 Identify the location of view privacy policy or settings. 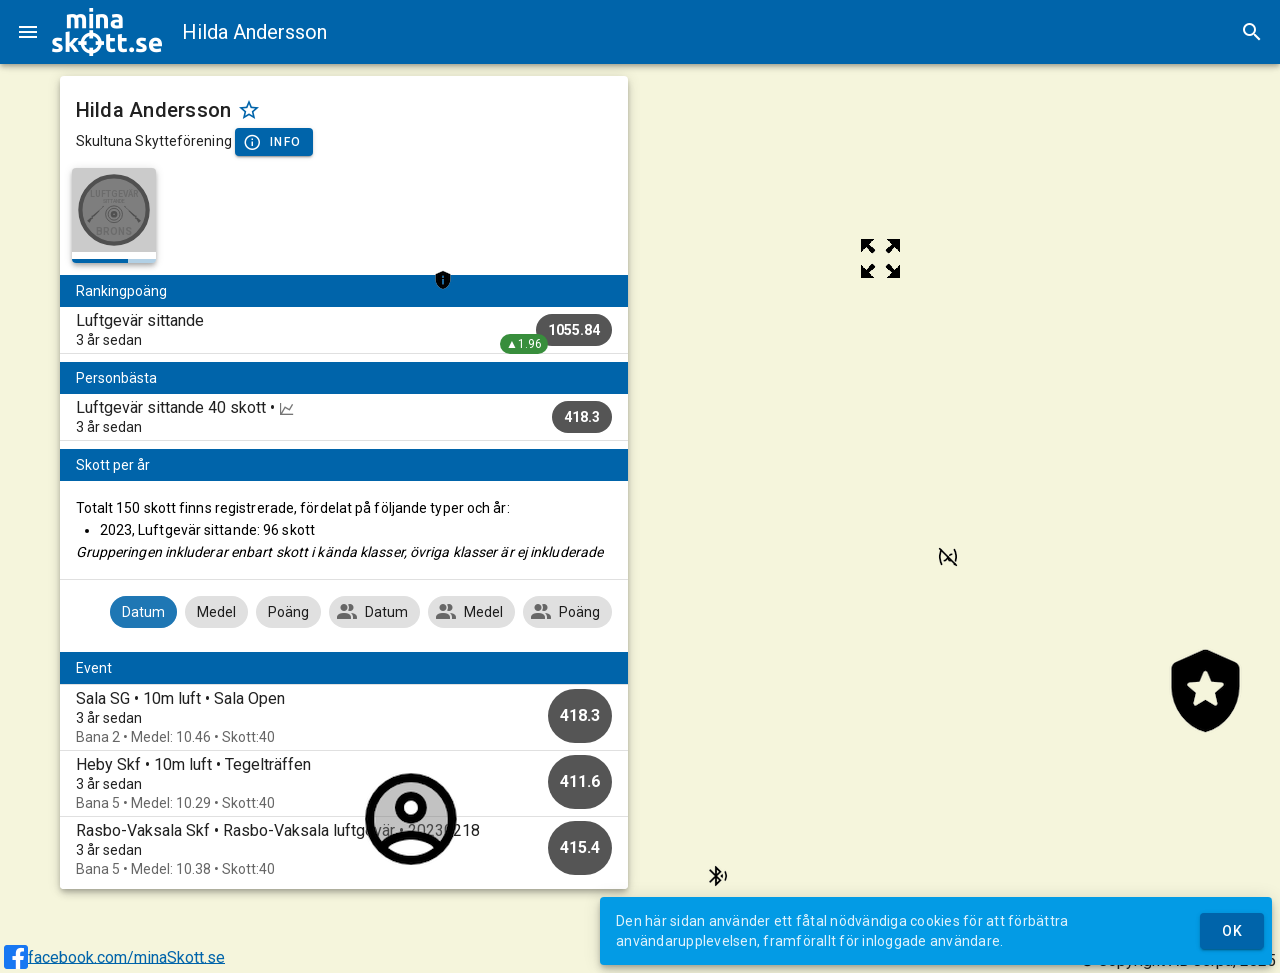
(443, 280).